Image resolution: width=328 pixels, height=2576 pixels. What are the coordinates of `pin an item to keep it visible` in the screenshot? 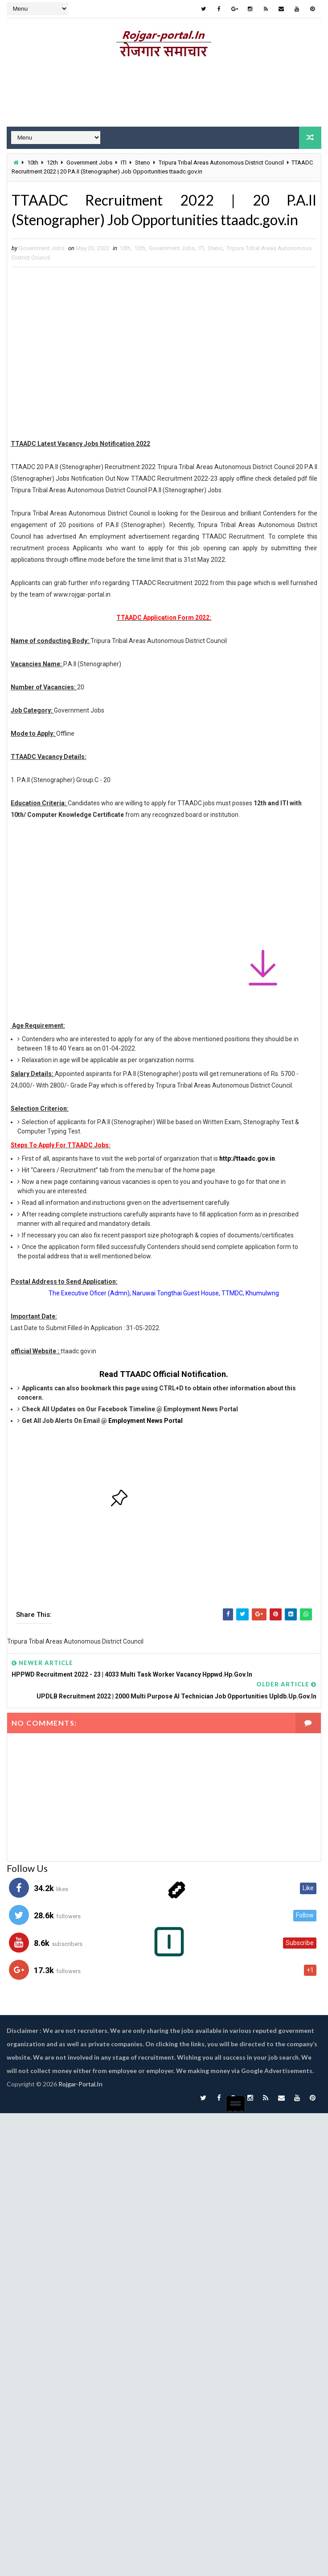 It's located at (119, 1498).